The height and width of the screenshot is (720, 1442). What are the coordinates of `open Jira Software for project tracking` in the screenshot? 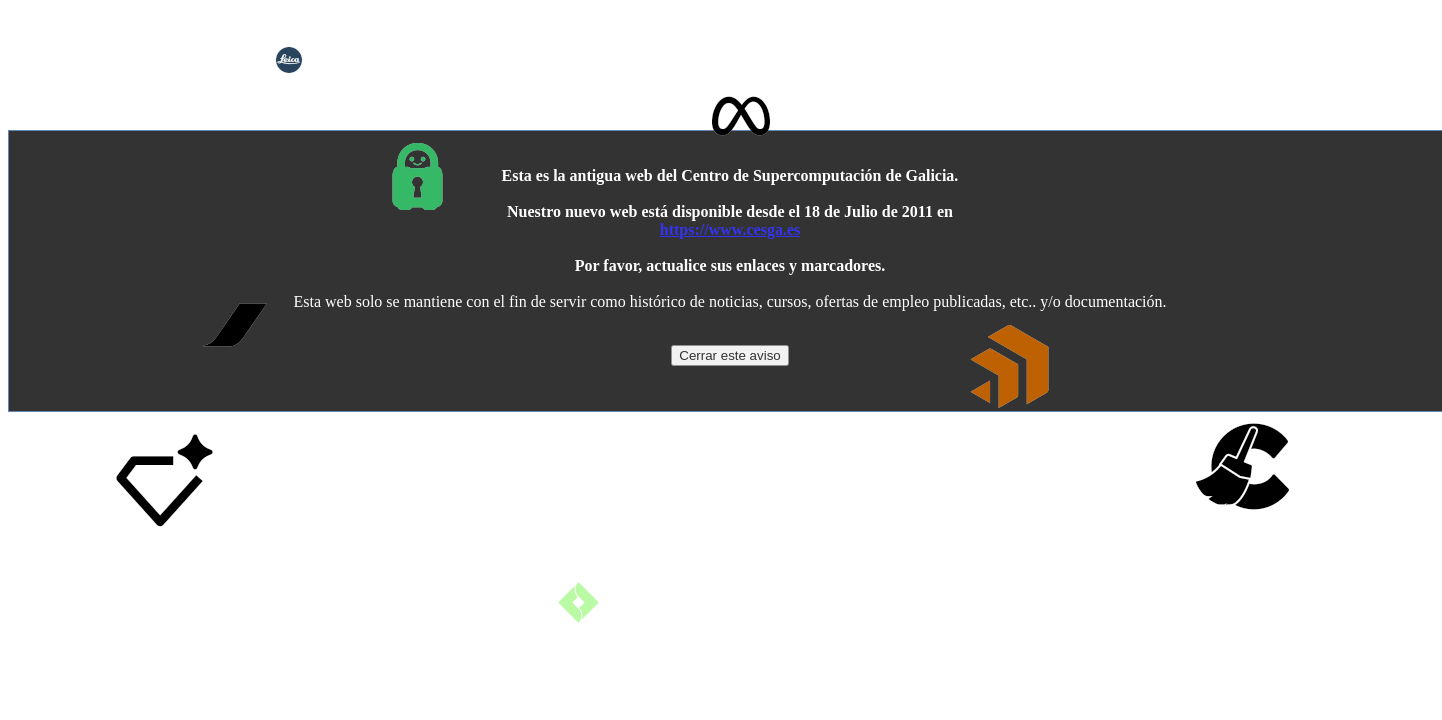 It's located at (578, 602).